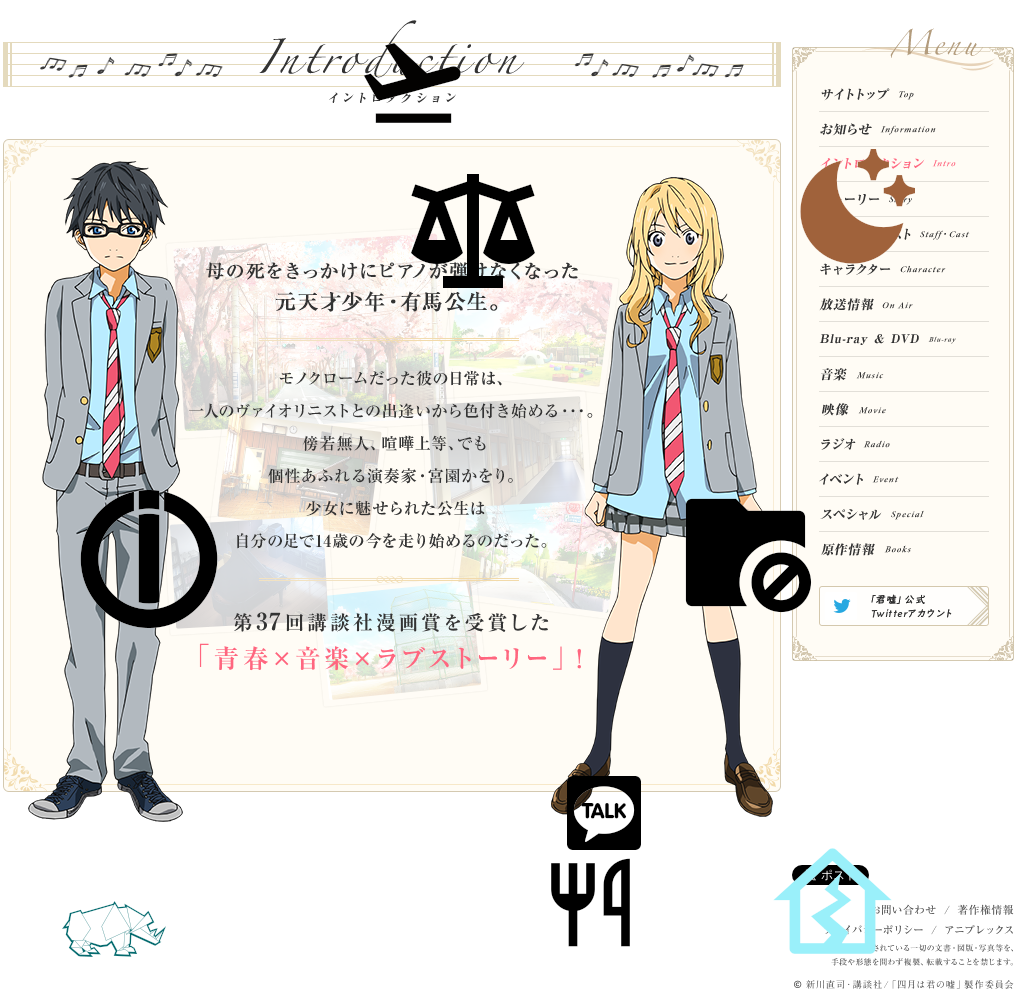 This screenshot has width=1024, height=1005. What do you see at coordinates (473, 234) in the screenshot?
I see `access legal or terms of service information` at bounding box center [473, 234].